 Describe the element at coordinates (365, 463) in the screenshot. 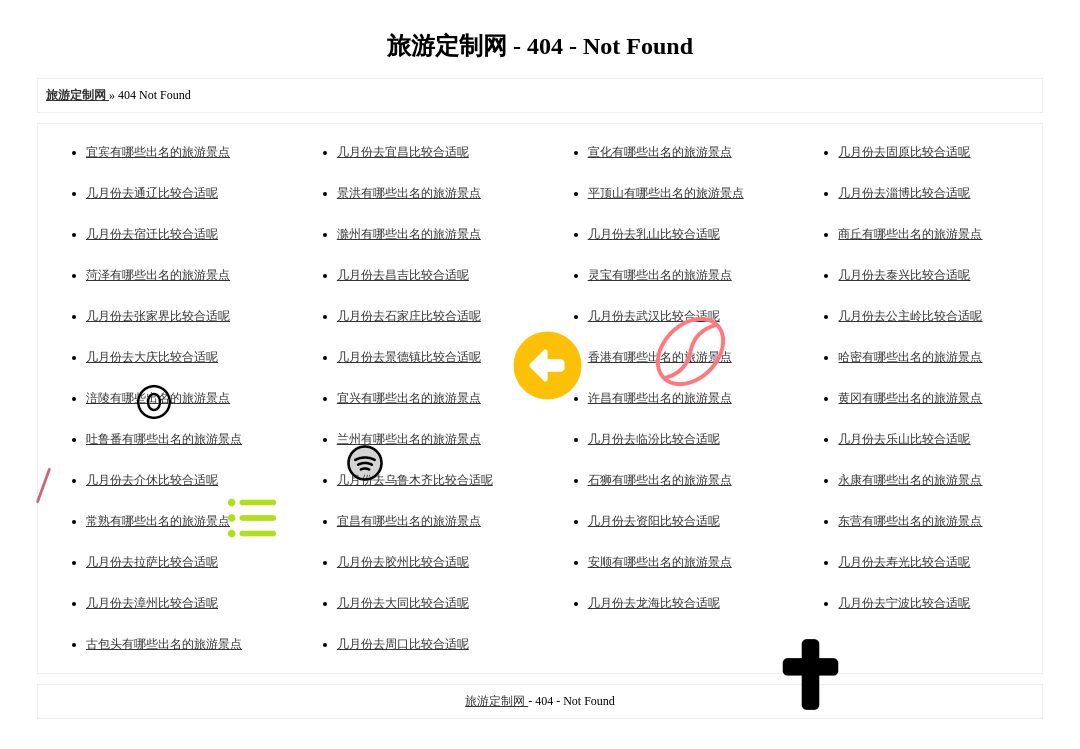

I see `open Spotify app` at that location.